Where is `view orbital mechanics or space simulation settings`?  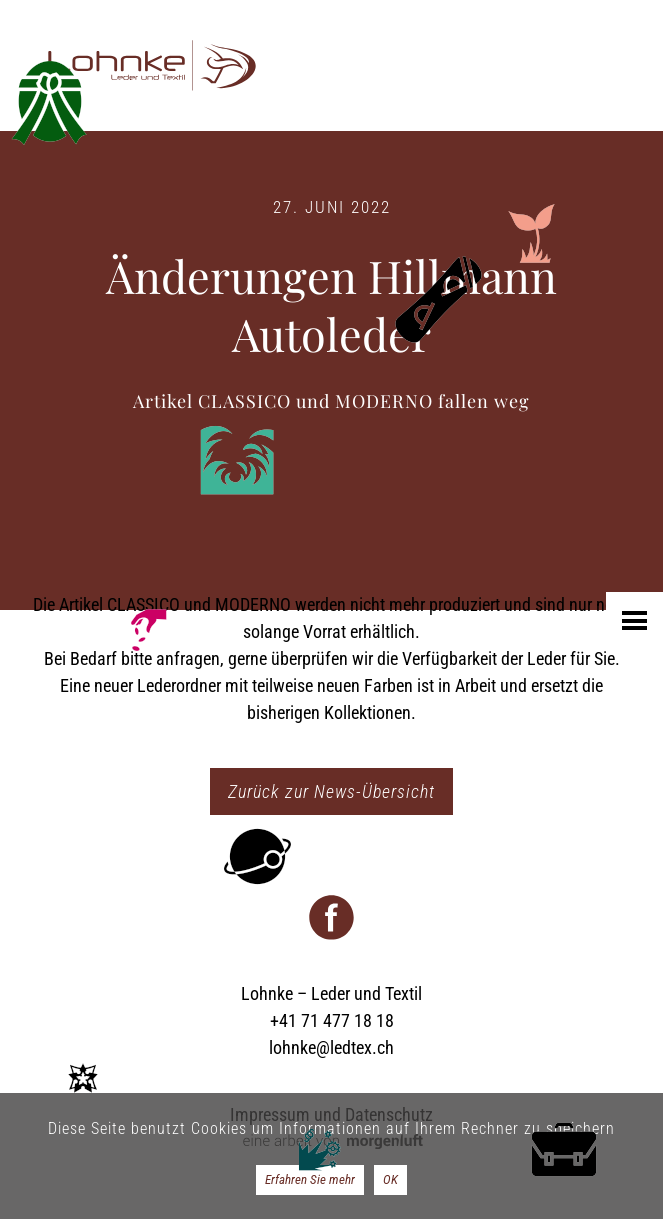 view orbital mechanics or space simulation settings is located at coordinates (257, 856).